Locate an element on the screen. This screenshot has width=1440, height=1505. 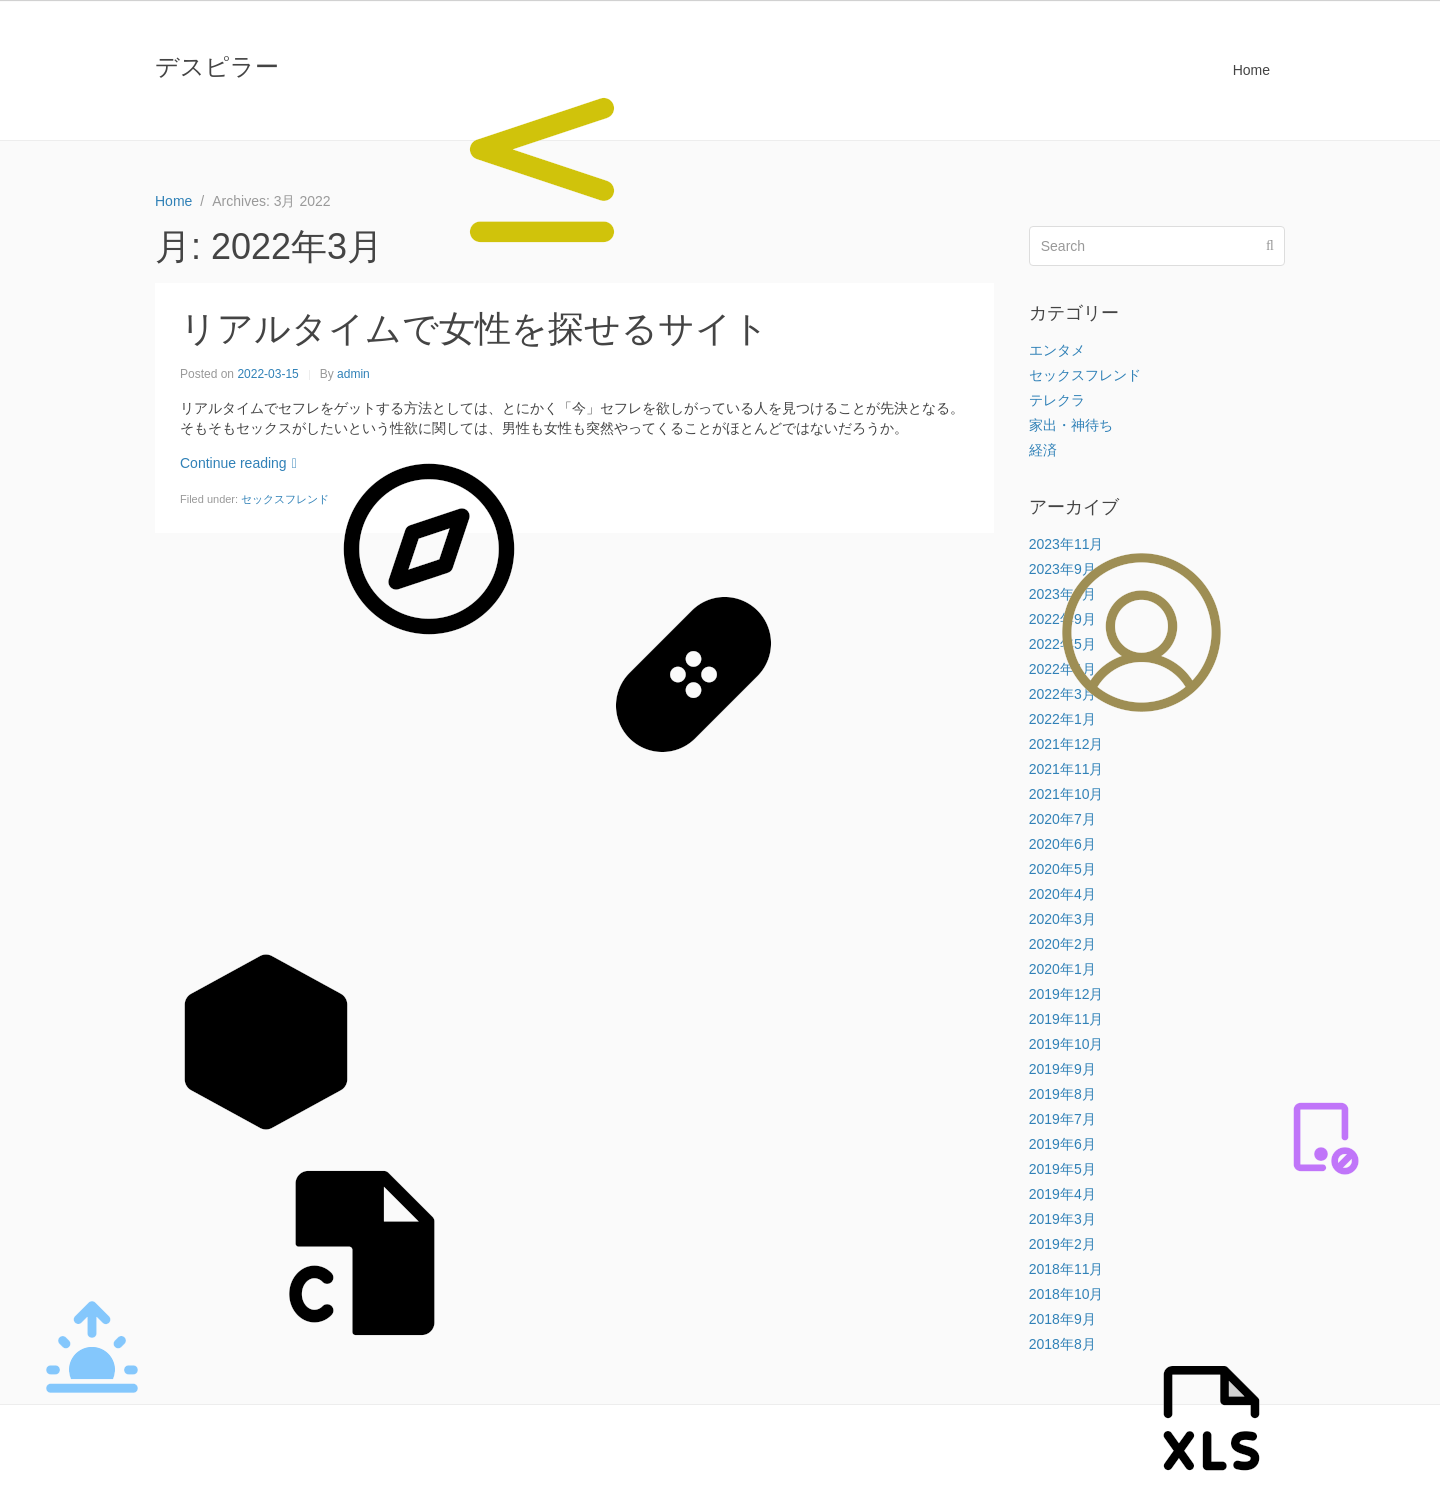
less than or equal to comparison operator is located at coordinates (542, 170).